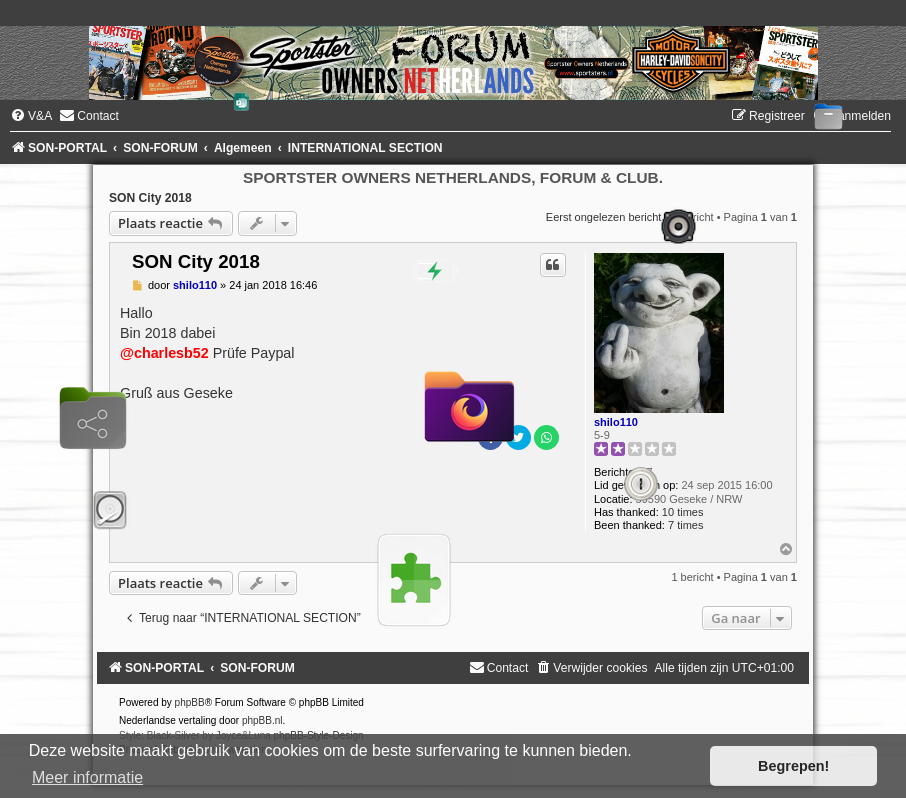  Describe the element at coordinates (678, 226) in the screenshot. I see `adjust speaker or audio output settings` at that location.